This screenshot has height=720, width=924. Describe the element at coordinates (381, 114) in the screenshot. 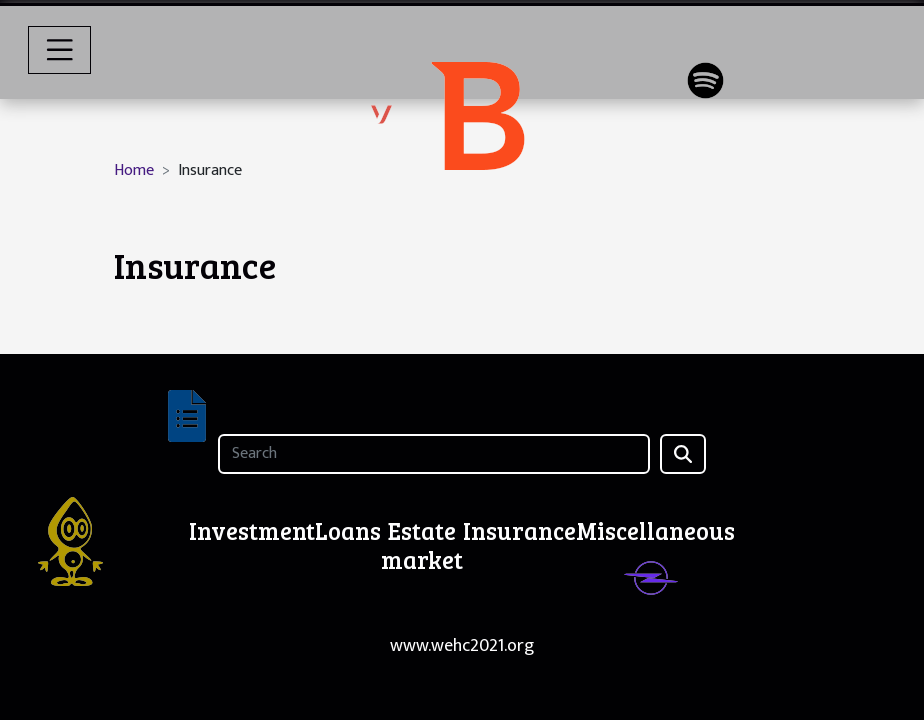

I see `vonage app or service` at that location.